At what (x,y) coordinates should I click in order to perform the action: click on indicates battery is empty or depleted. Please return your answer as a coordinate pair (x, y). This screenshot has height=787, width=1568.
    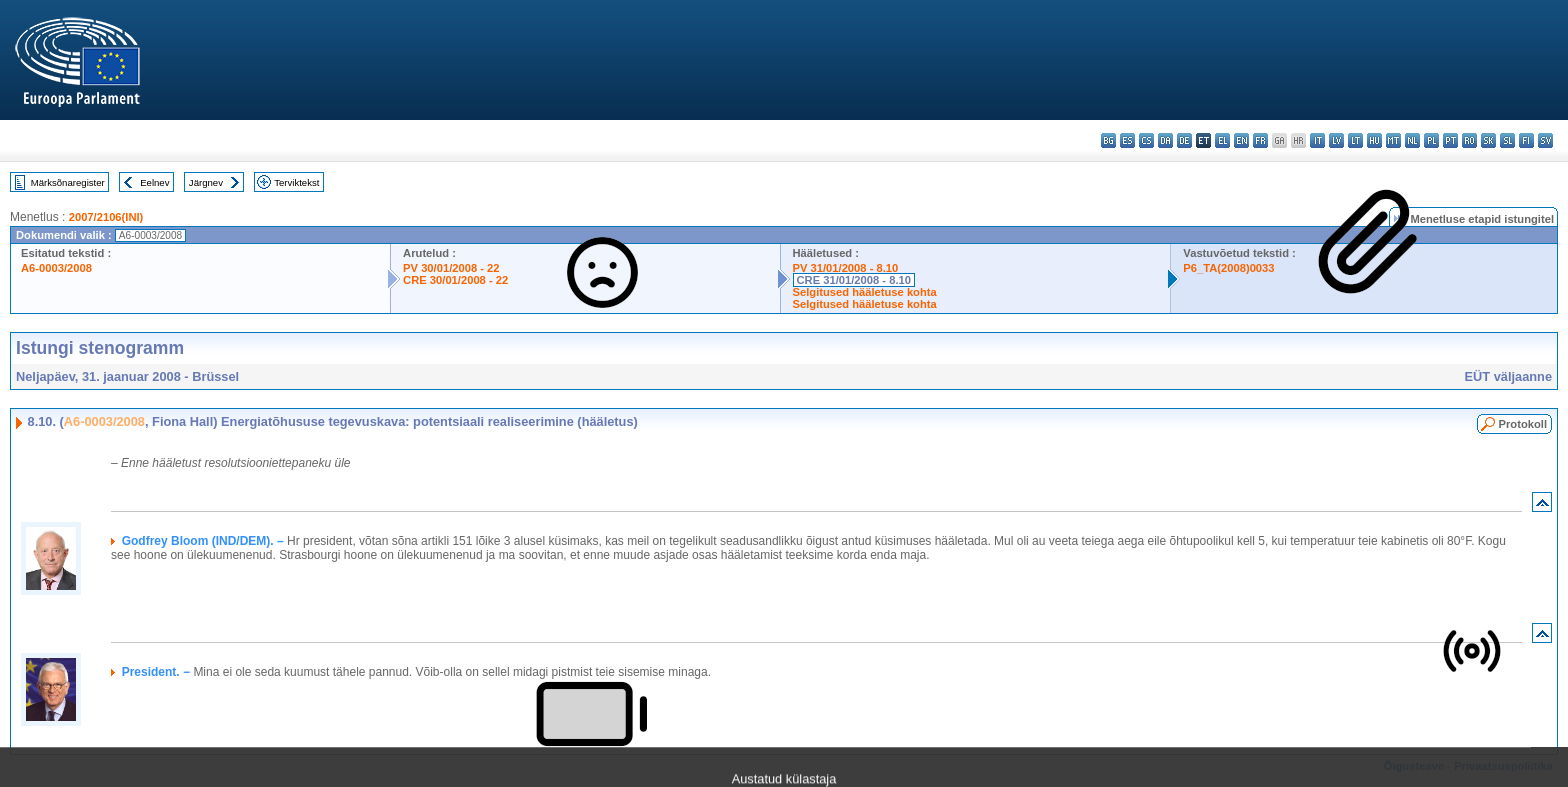
    Looking at the image, I should click on (590, 714).